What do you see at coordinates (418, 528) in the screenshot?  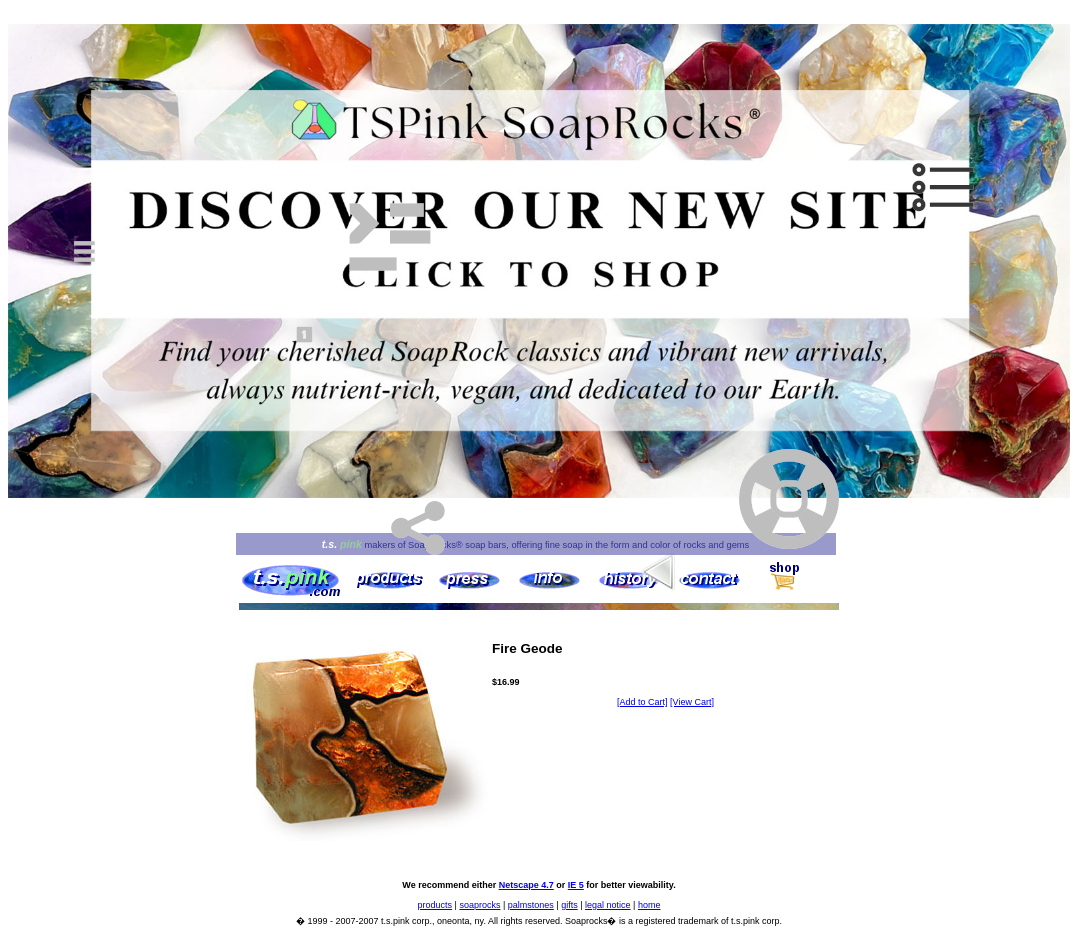 I see `access sharing preferences and settings` at bounding box center [418, 528].